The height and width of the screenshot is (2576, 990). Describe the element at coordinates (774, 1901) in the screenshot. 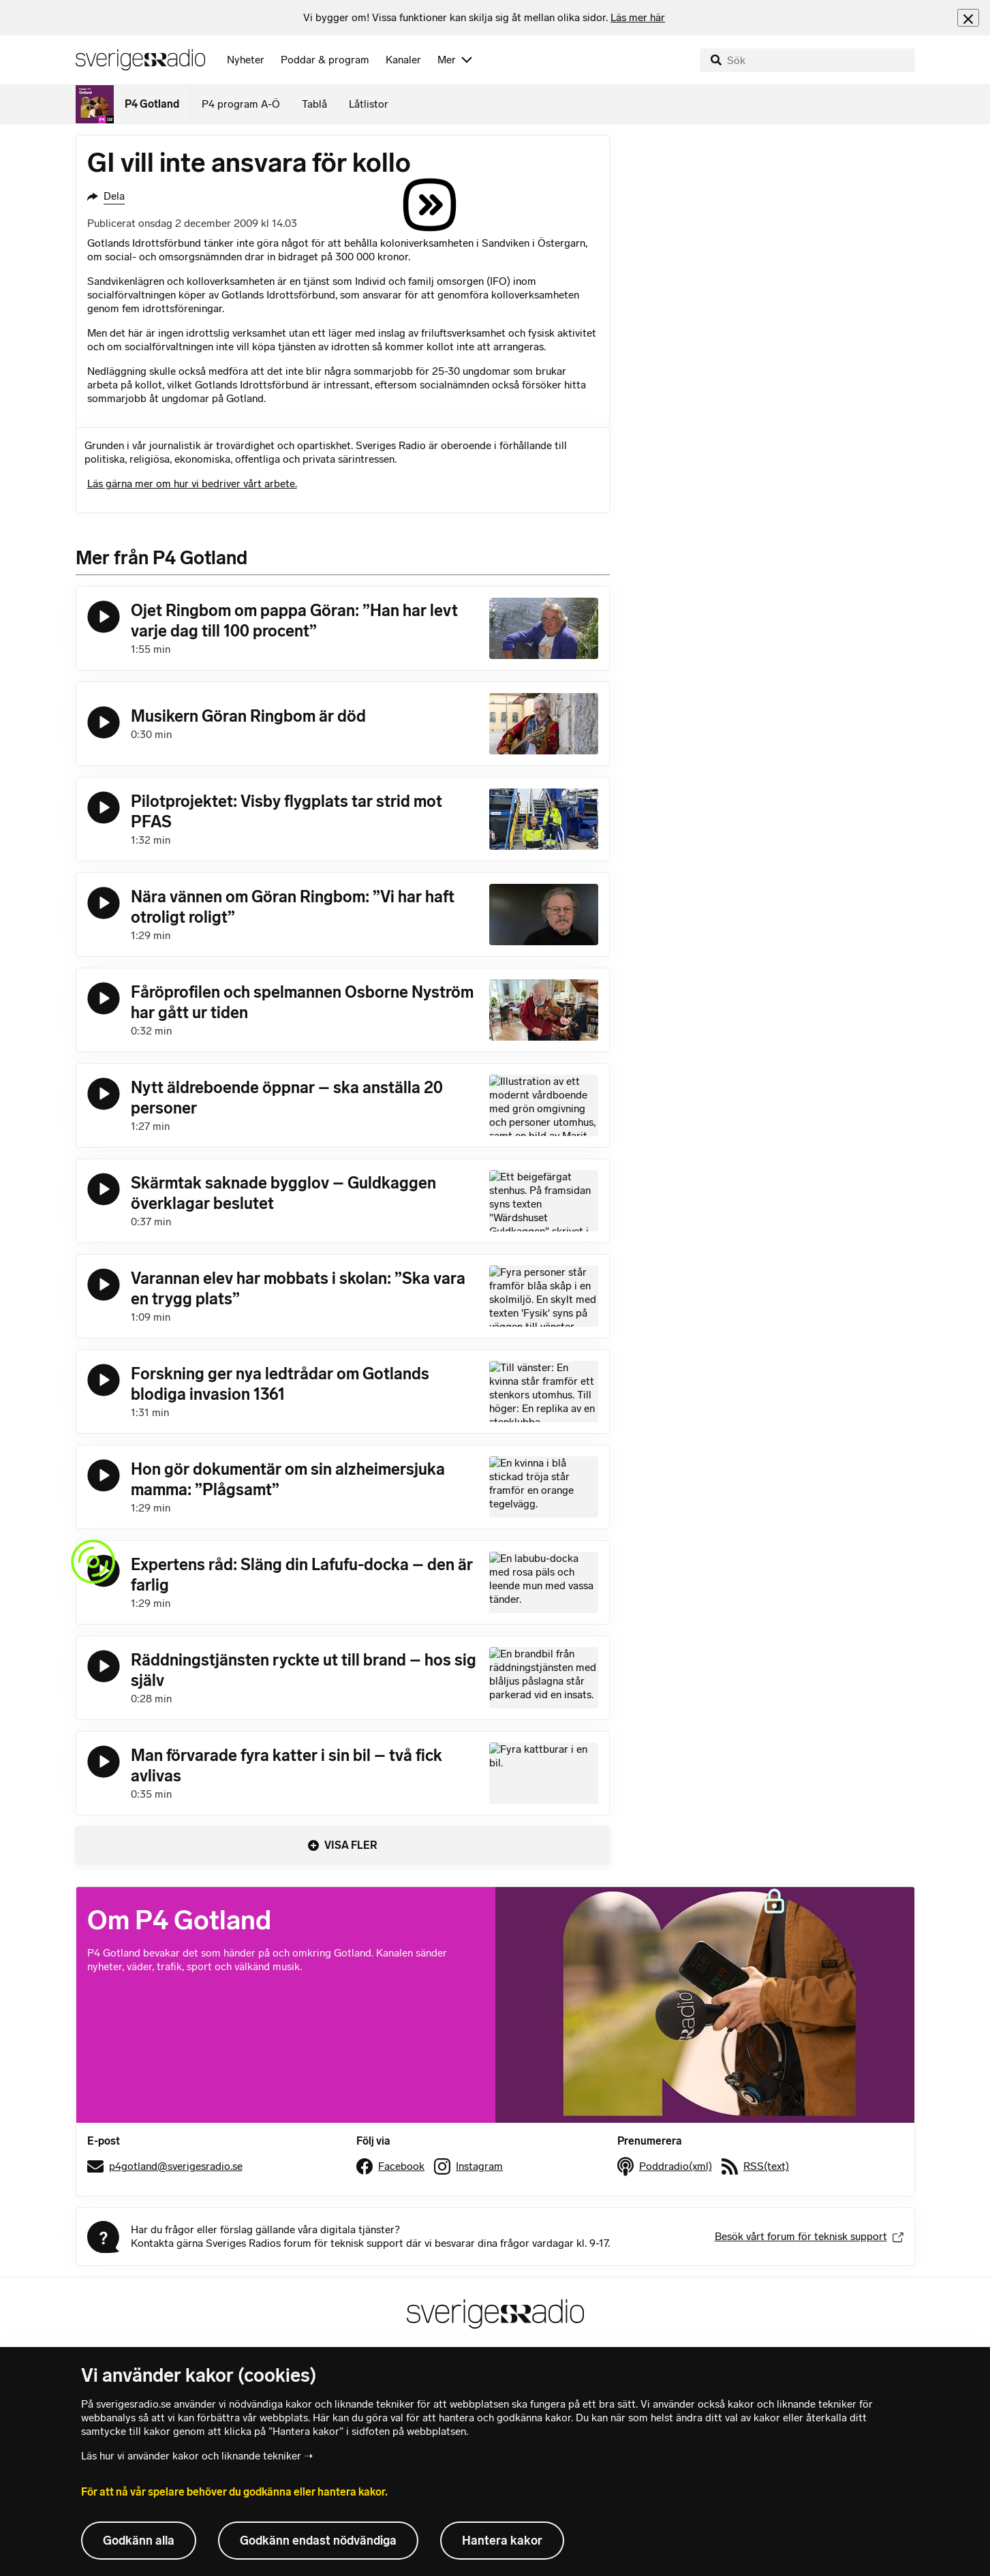

I see `lock or secure this item` at that location.